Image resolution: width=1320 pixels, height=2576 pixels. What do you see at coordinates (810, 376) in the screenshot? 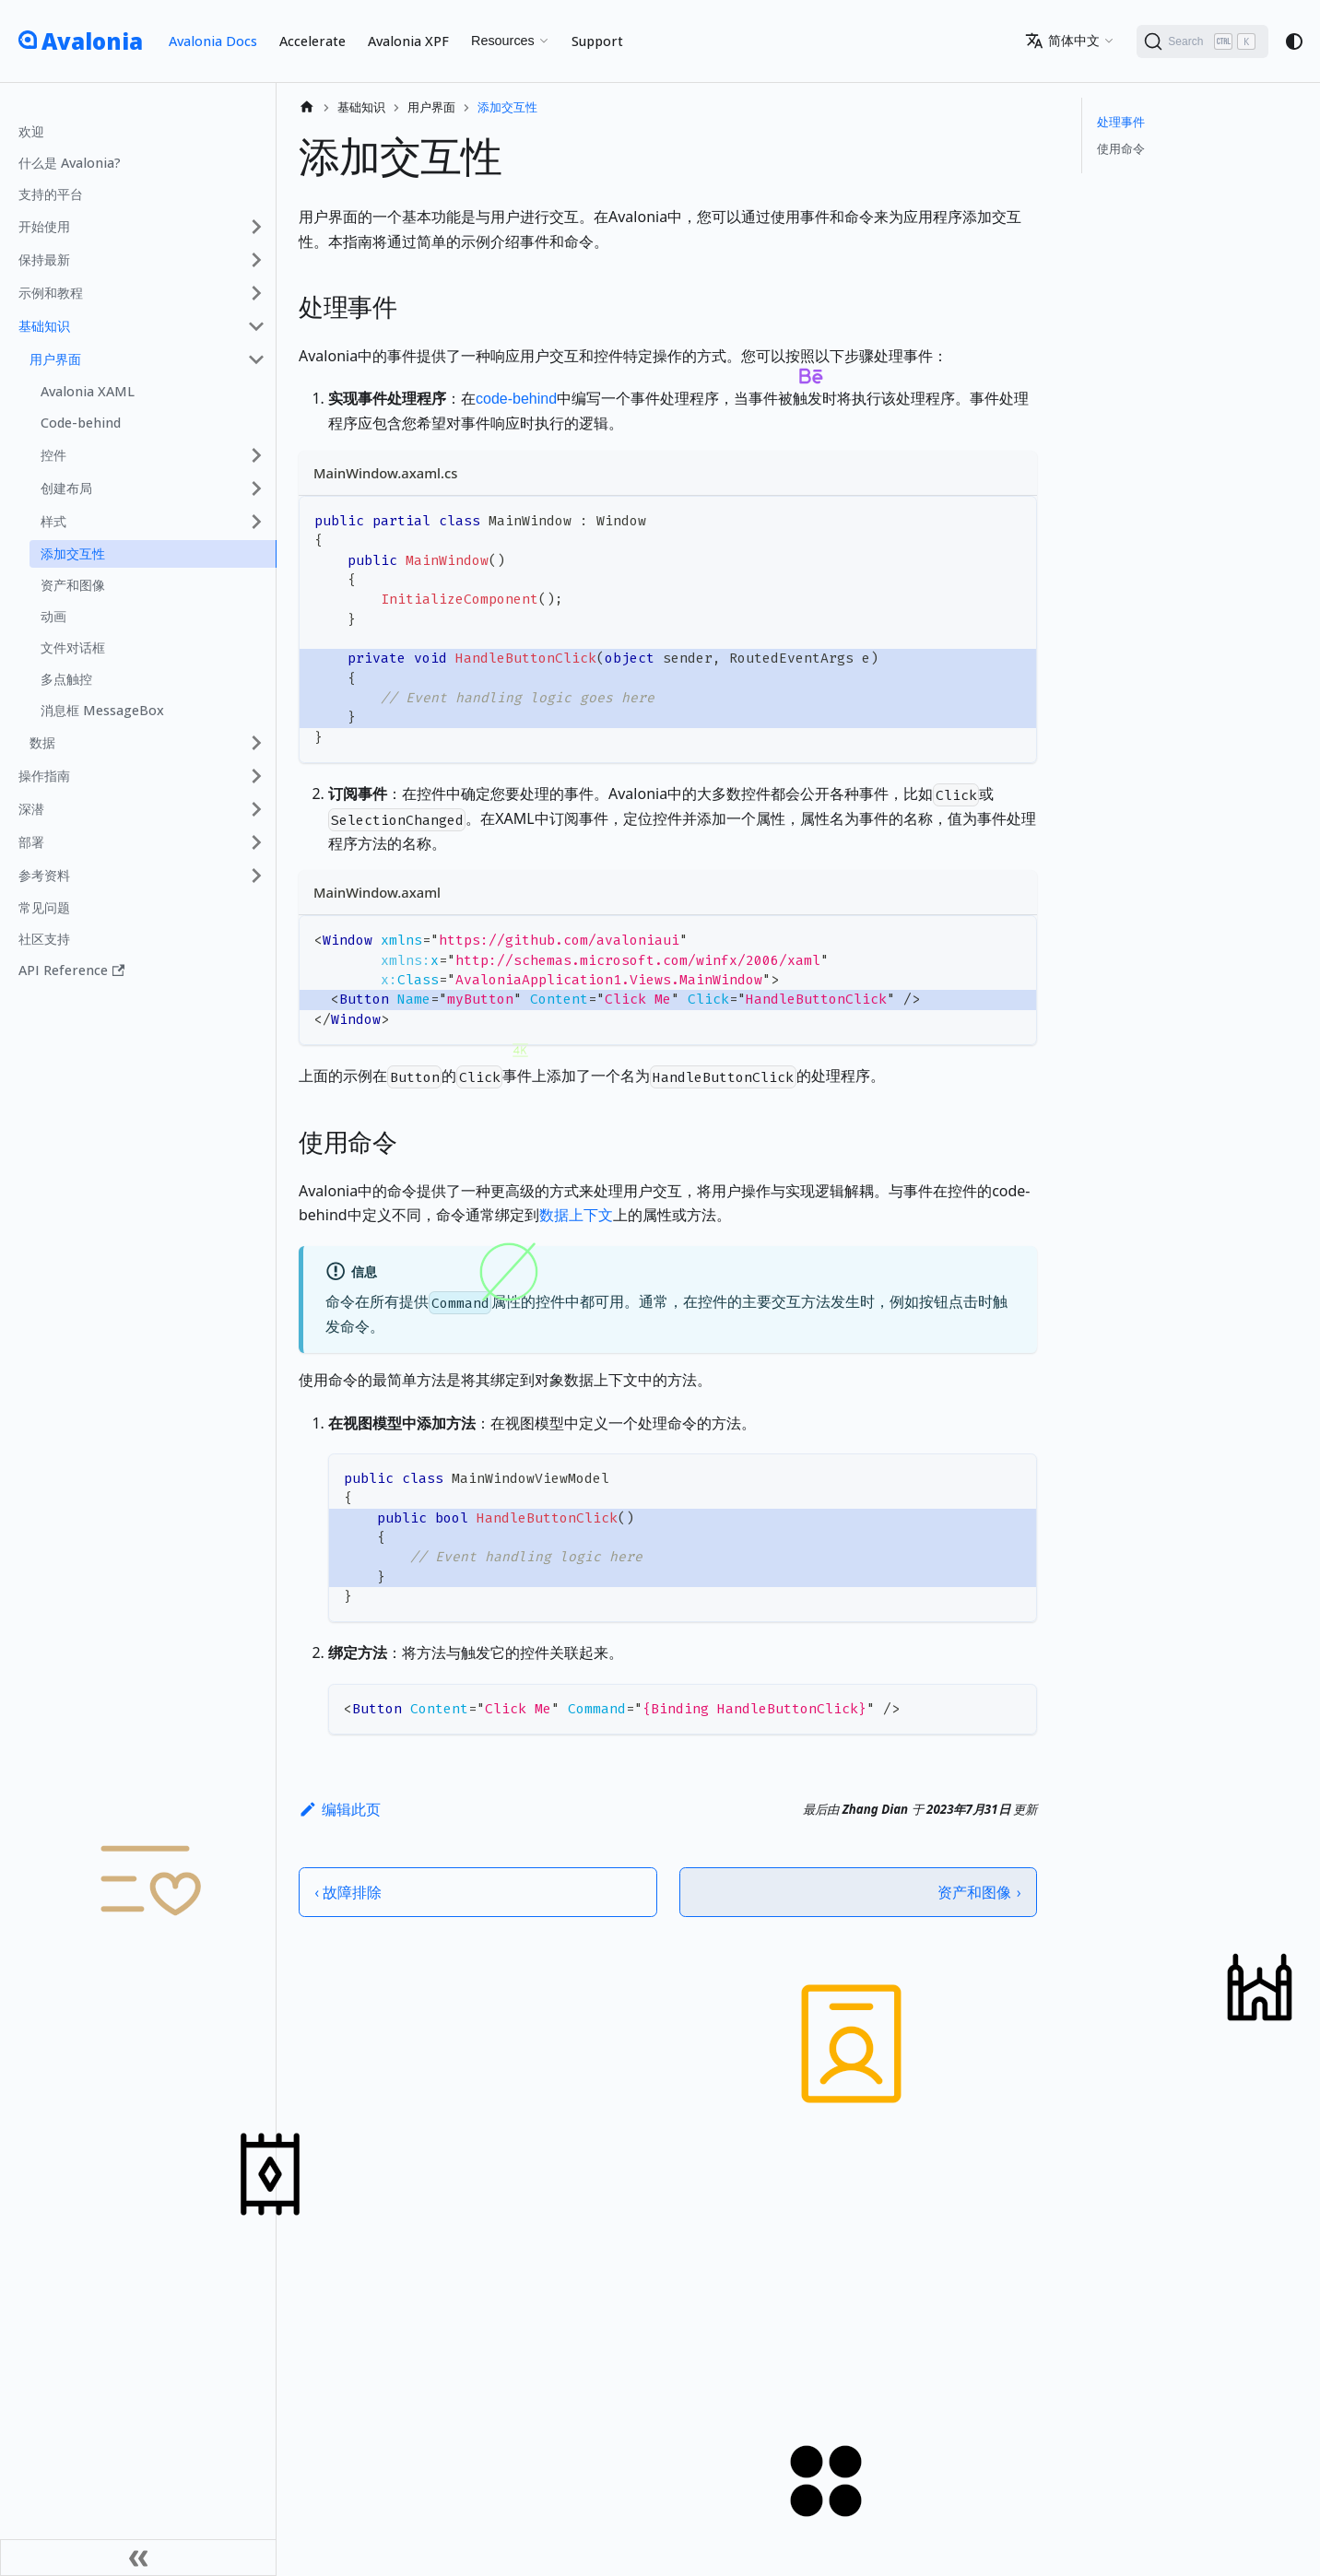
I see `link to Behance portfolio` at bounding box center [810, 376].